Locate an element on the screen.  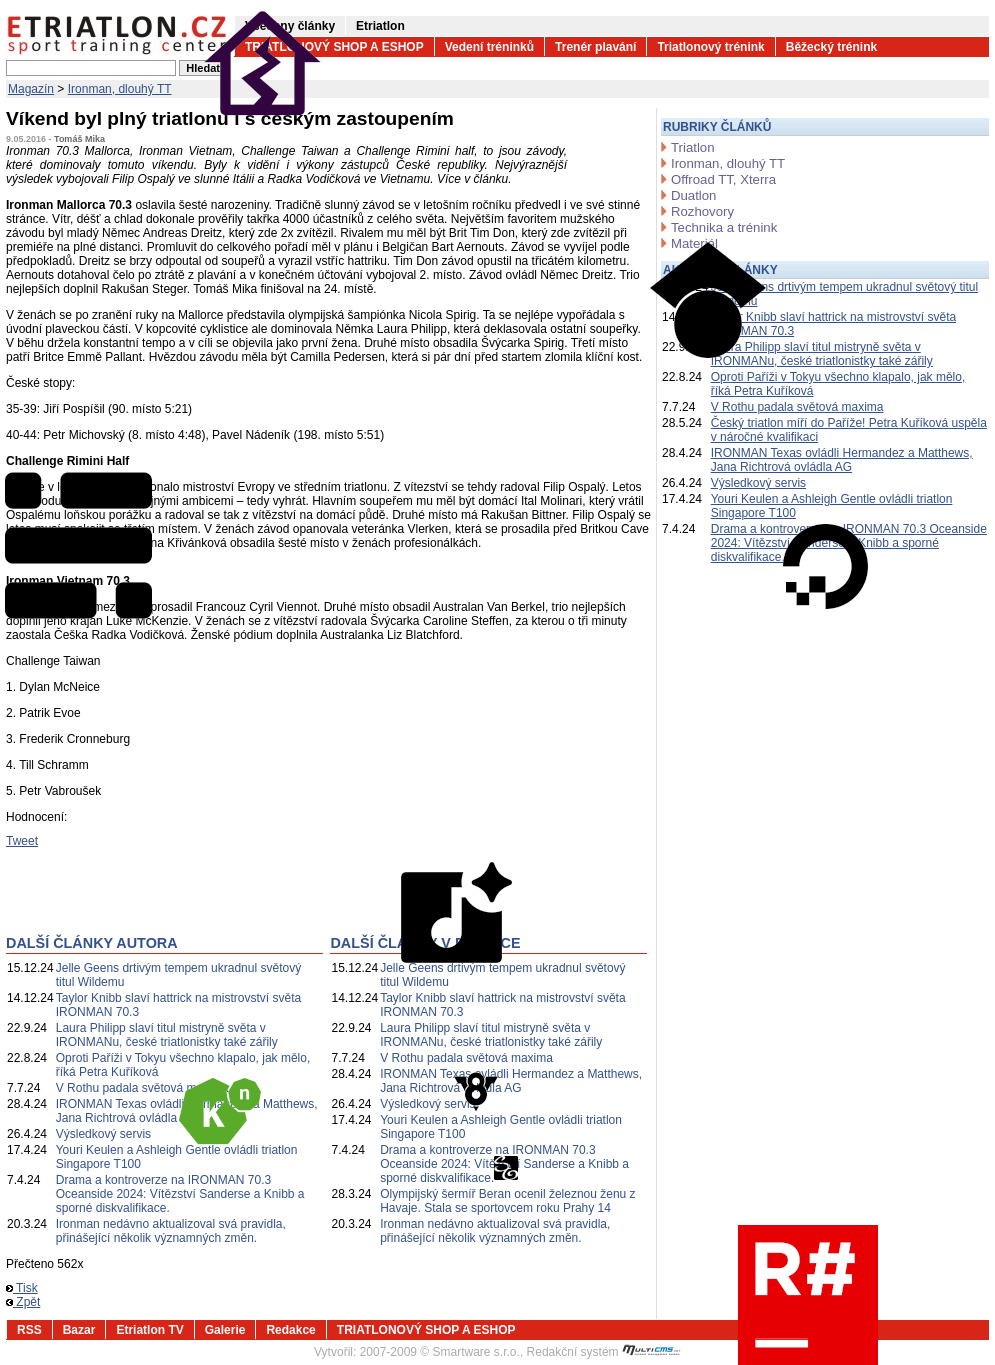
knative serverless platform logo is located at coordinates (220, 1111).